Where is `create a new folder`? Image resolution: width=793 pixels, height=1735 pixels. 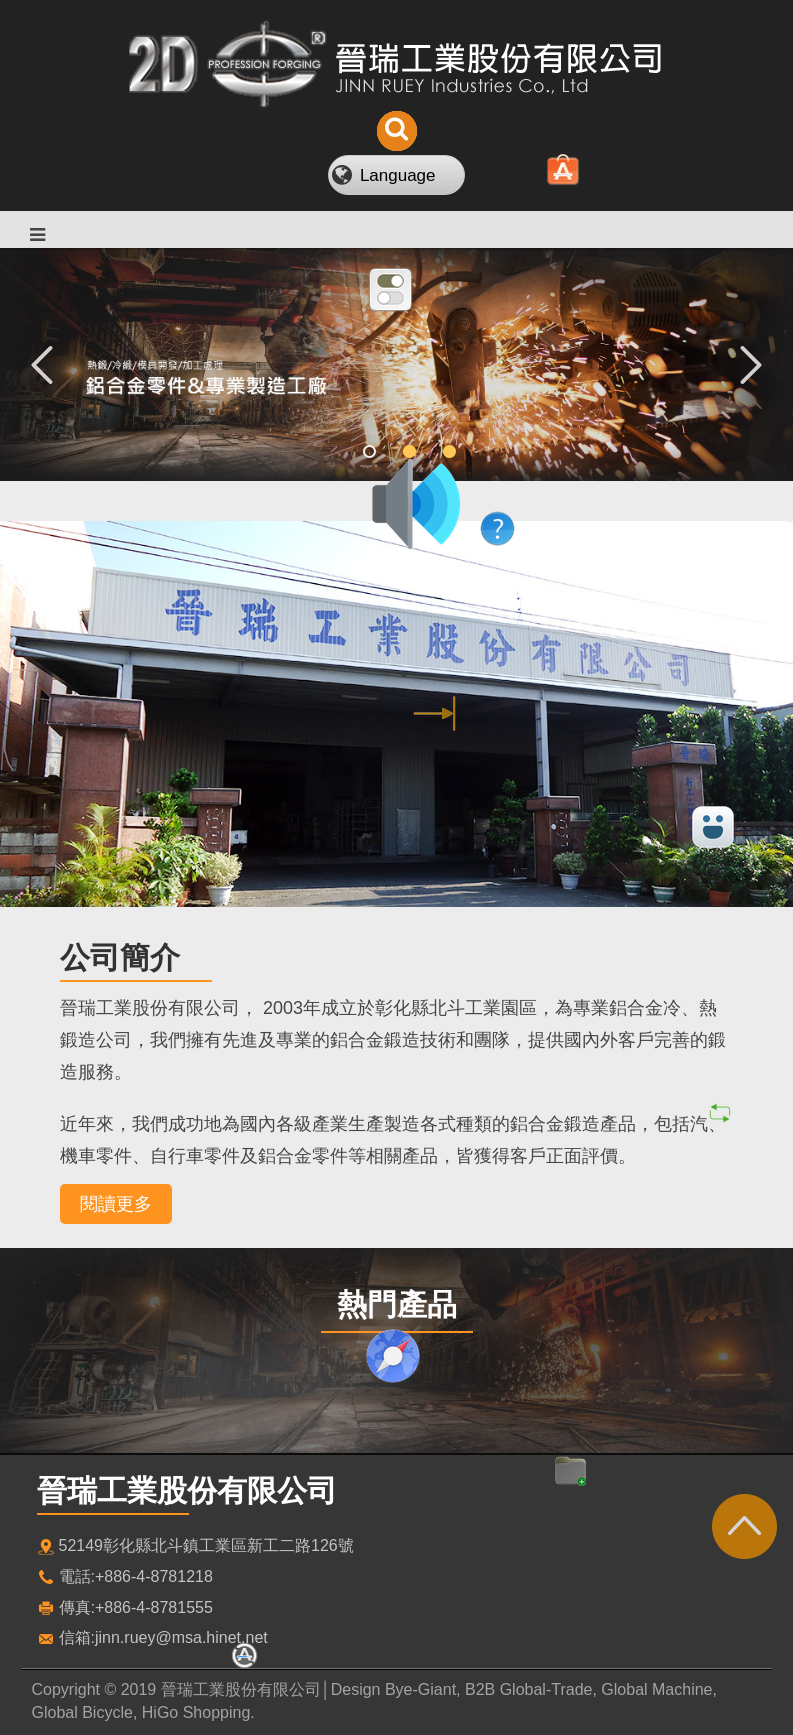 create a new folder is located at coordinates (570, 1470).